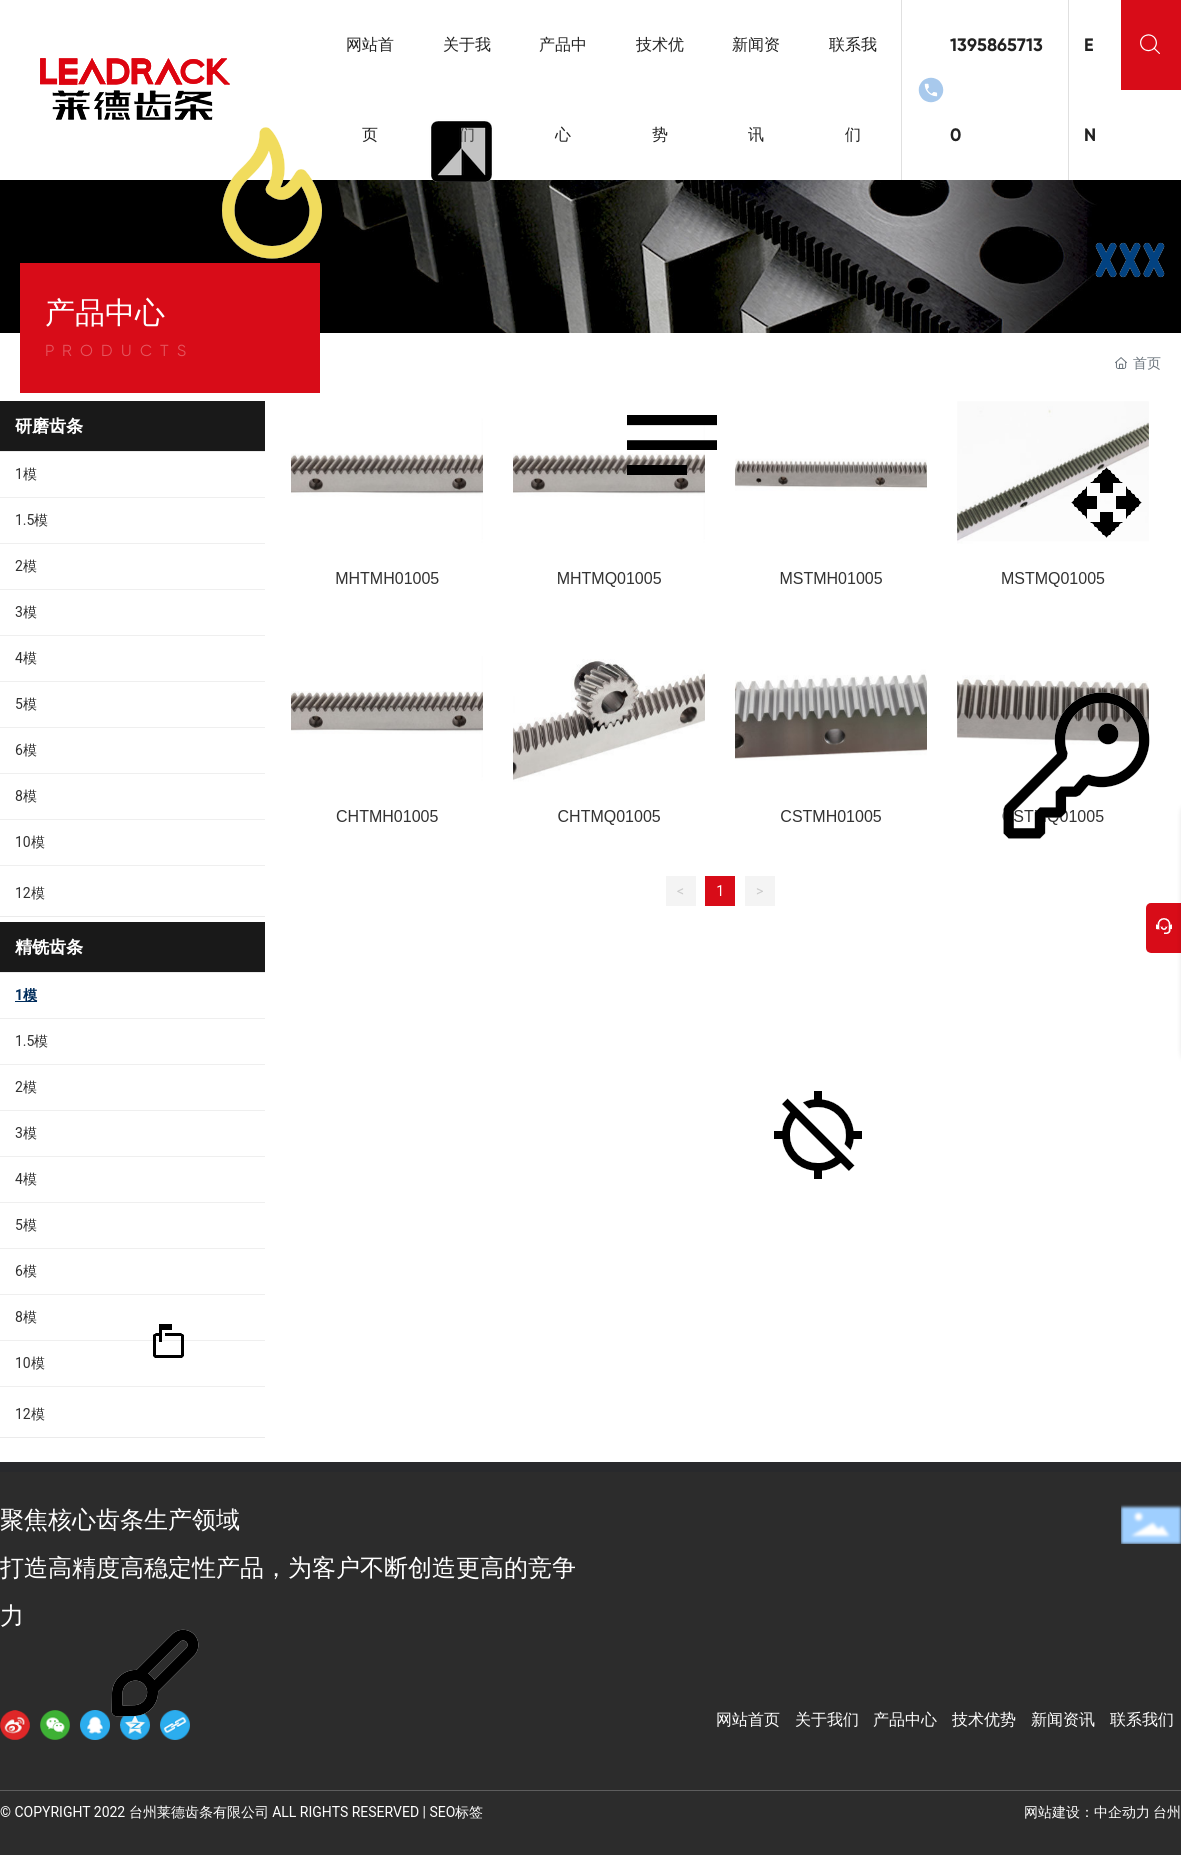 The height and width of the screenshot is (1855, 1181). Describe the element at coordinates (155, 1673) in the screenshot. I see `access drawing or painting tools` at that location.